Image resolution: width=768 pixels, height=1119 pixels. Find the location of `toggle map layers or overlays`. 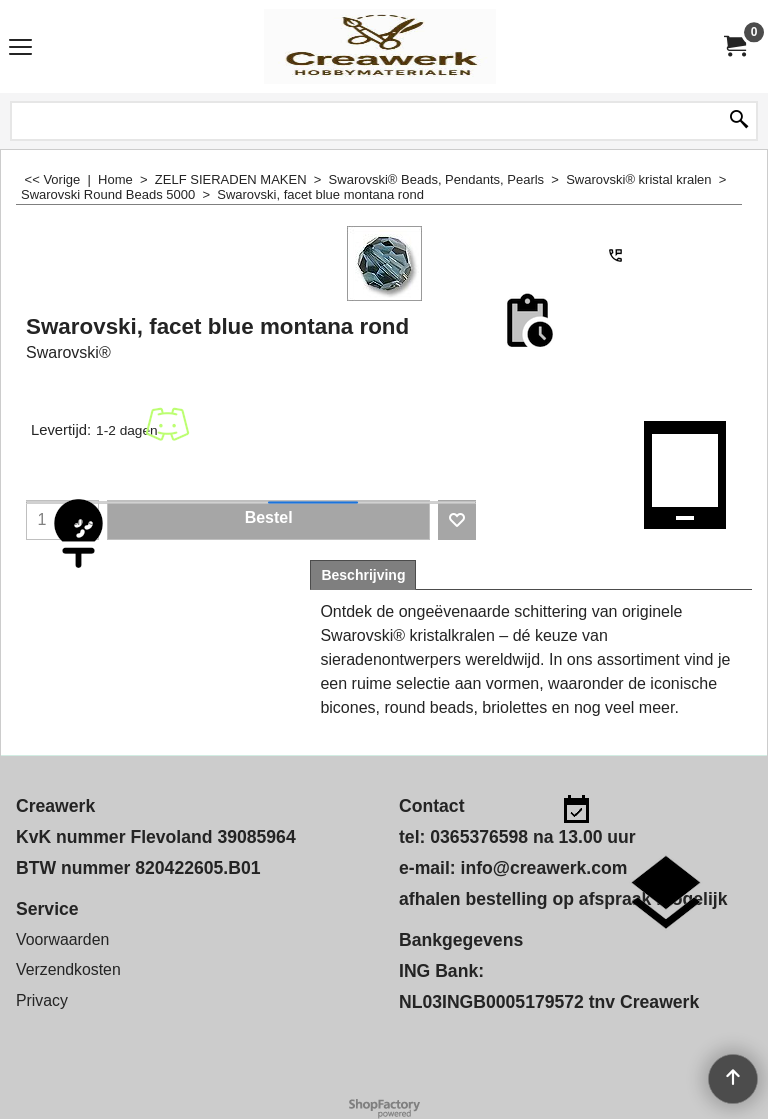

toggle map layers or overlays is located at coordinates (666, 894).